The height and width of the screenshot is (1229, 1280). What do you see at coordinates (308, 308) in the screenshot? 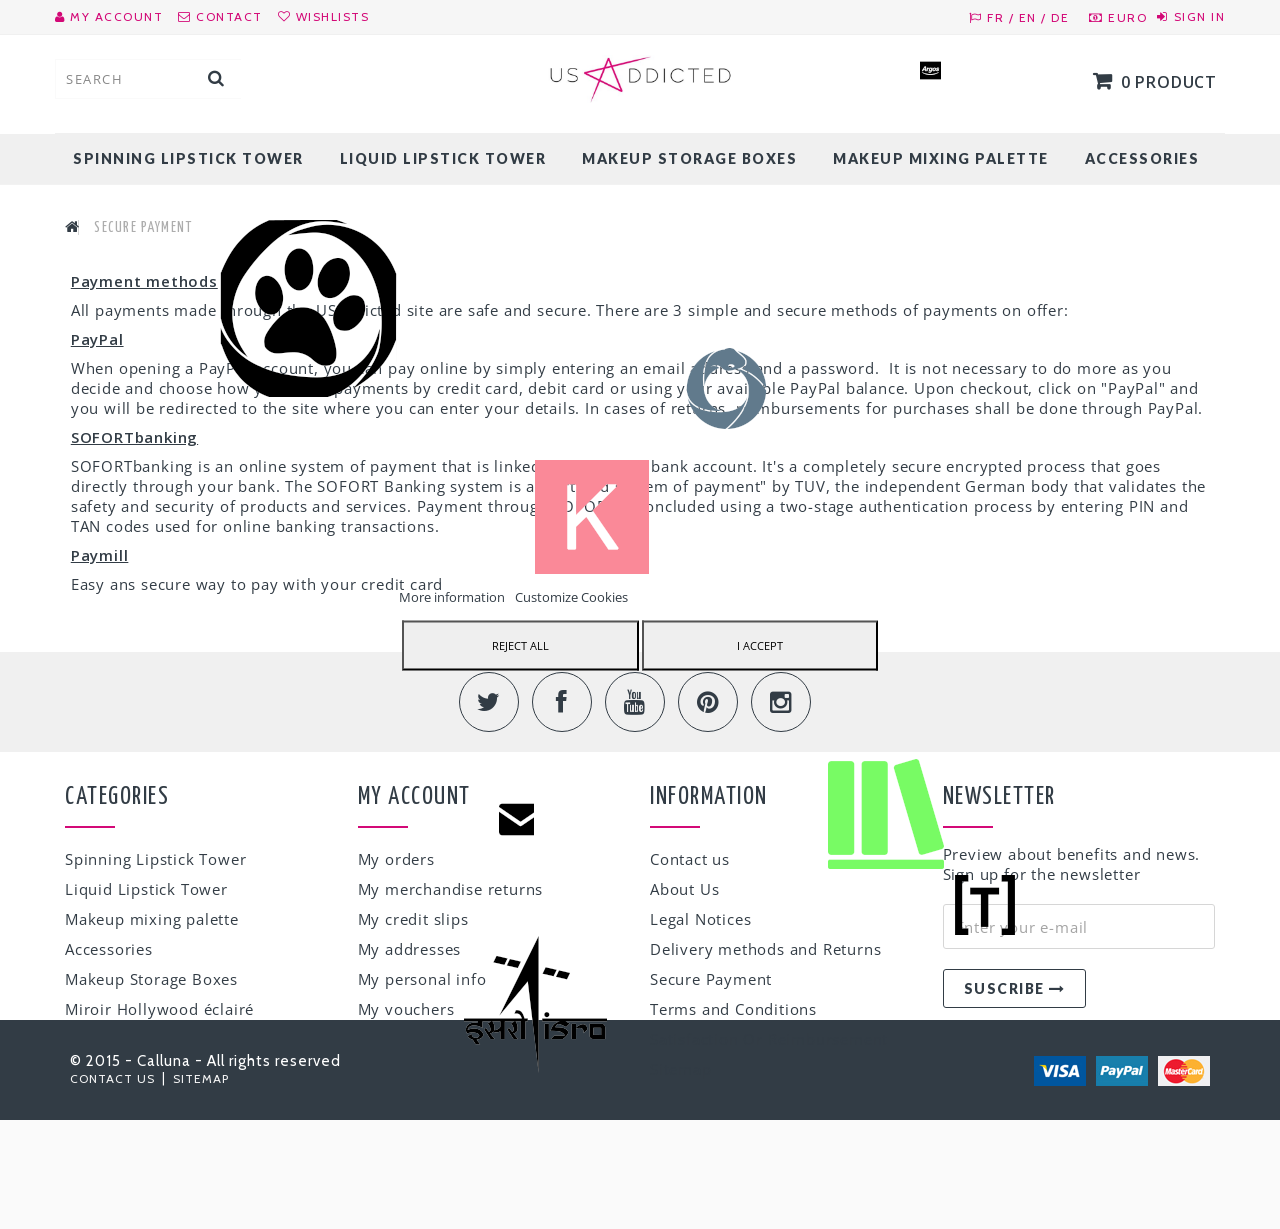
I see `visit Furry Network social platform` at bounding box center [308, 308].